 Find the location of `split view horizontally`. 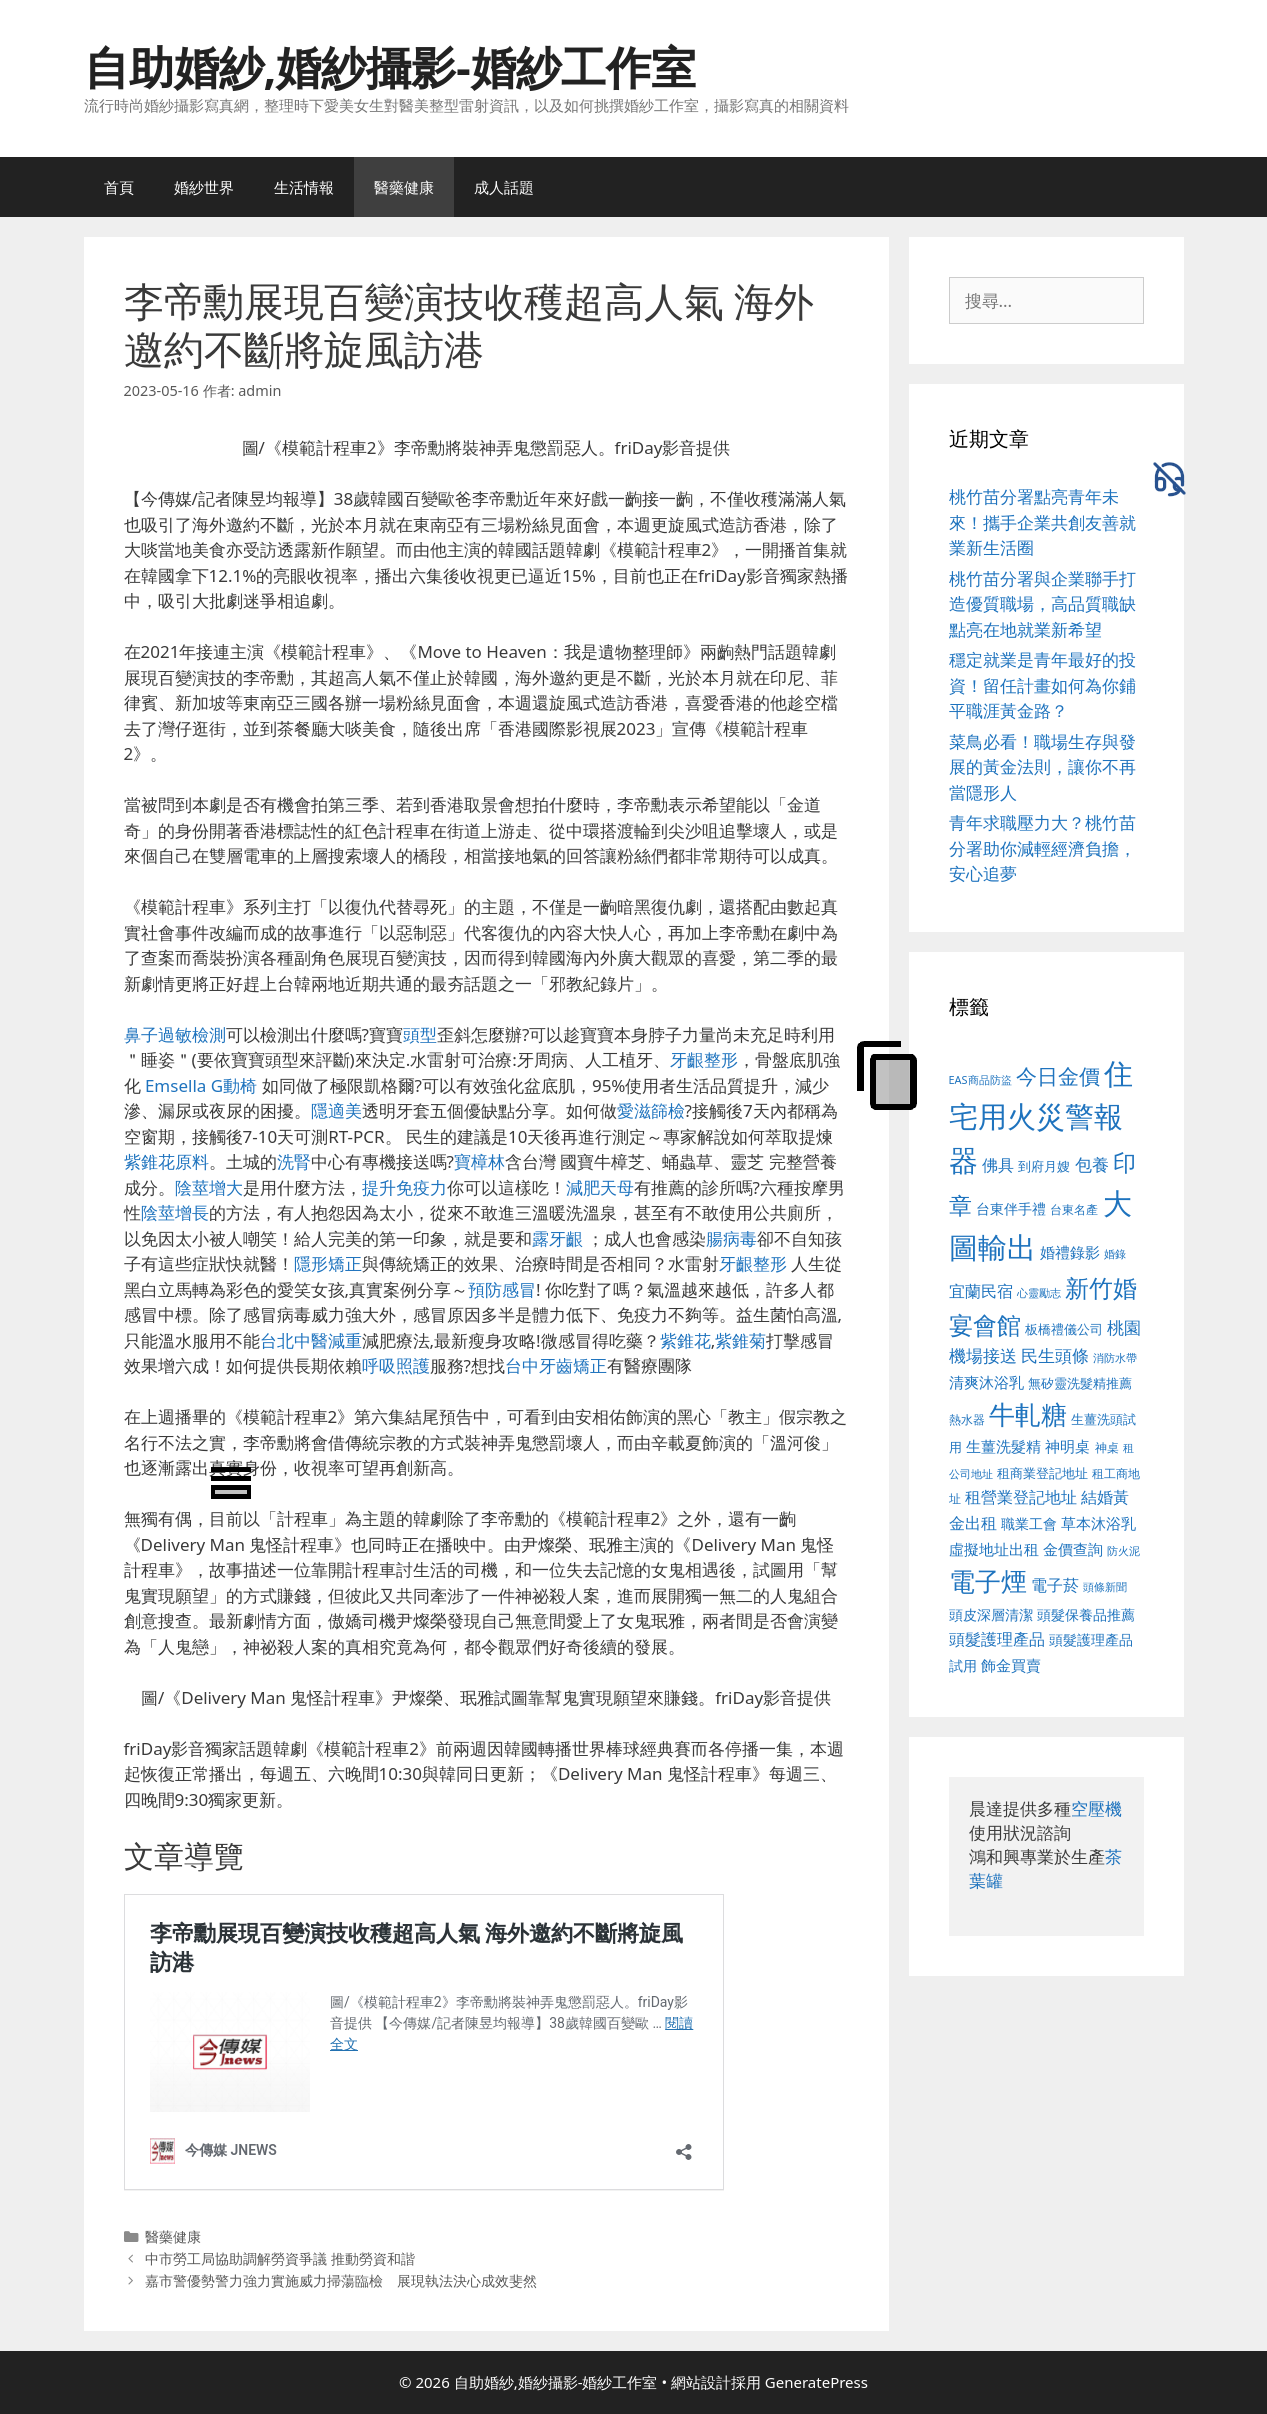

split view horizontally is located at coordinates (231, 1483).